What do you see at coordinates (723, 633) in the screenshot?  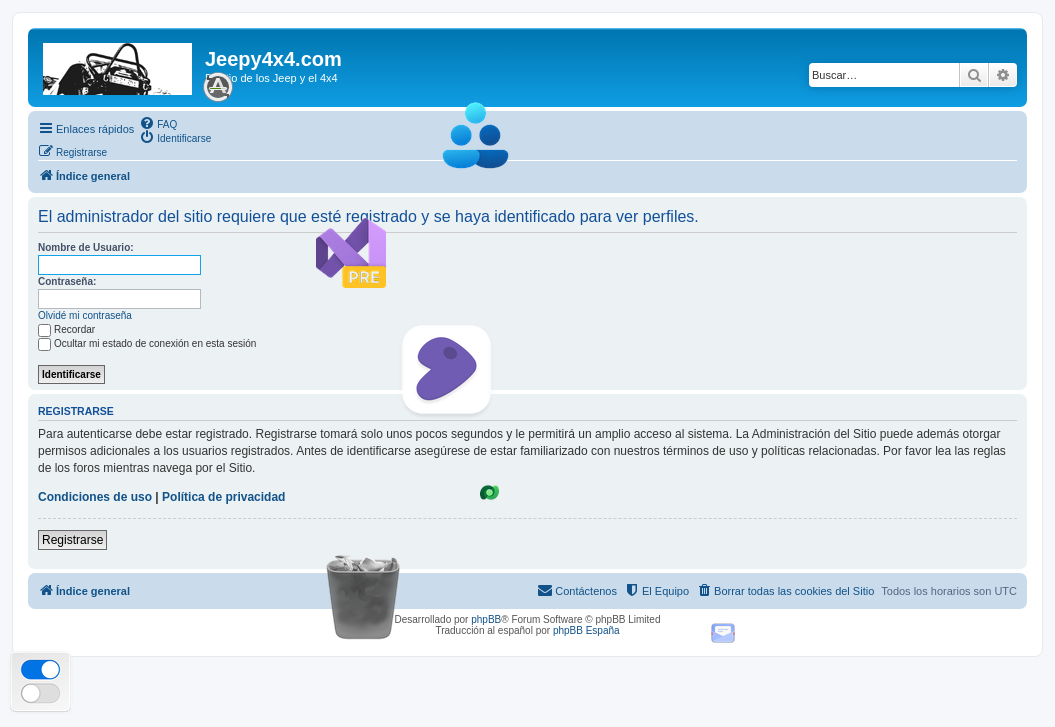 I see `open the mail app` at bounding box center [723, 633].